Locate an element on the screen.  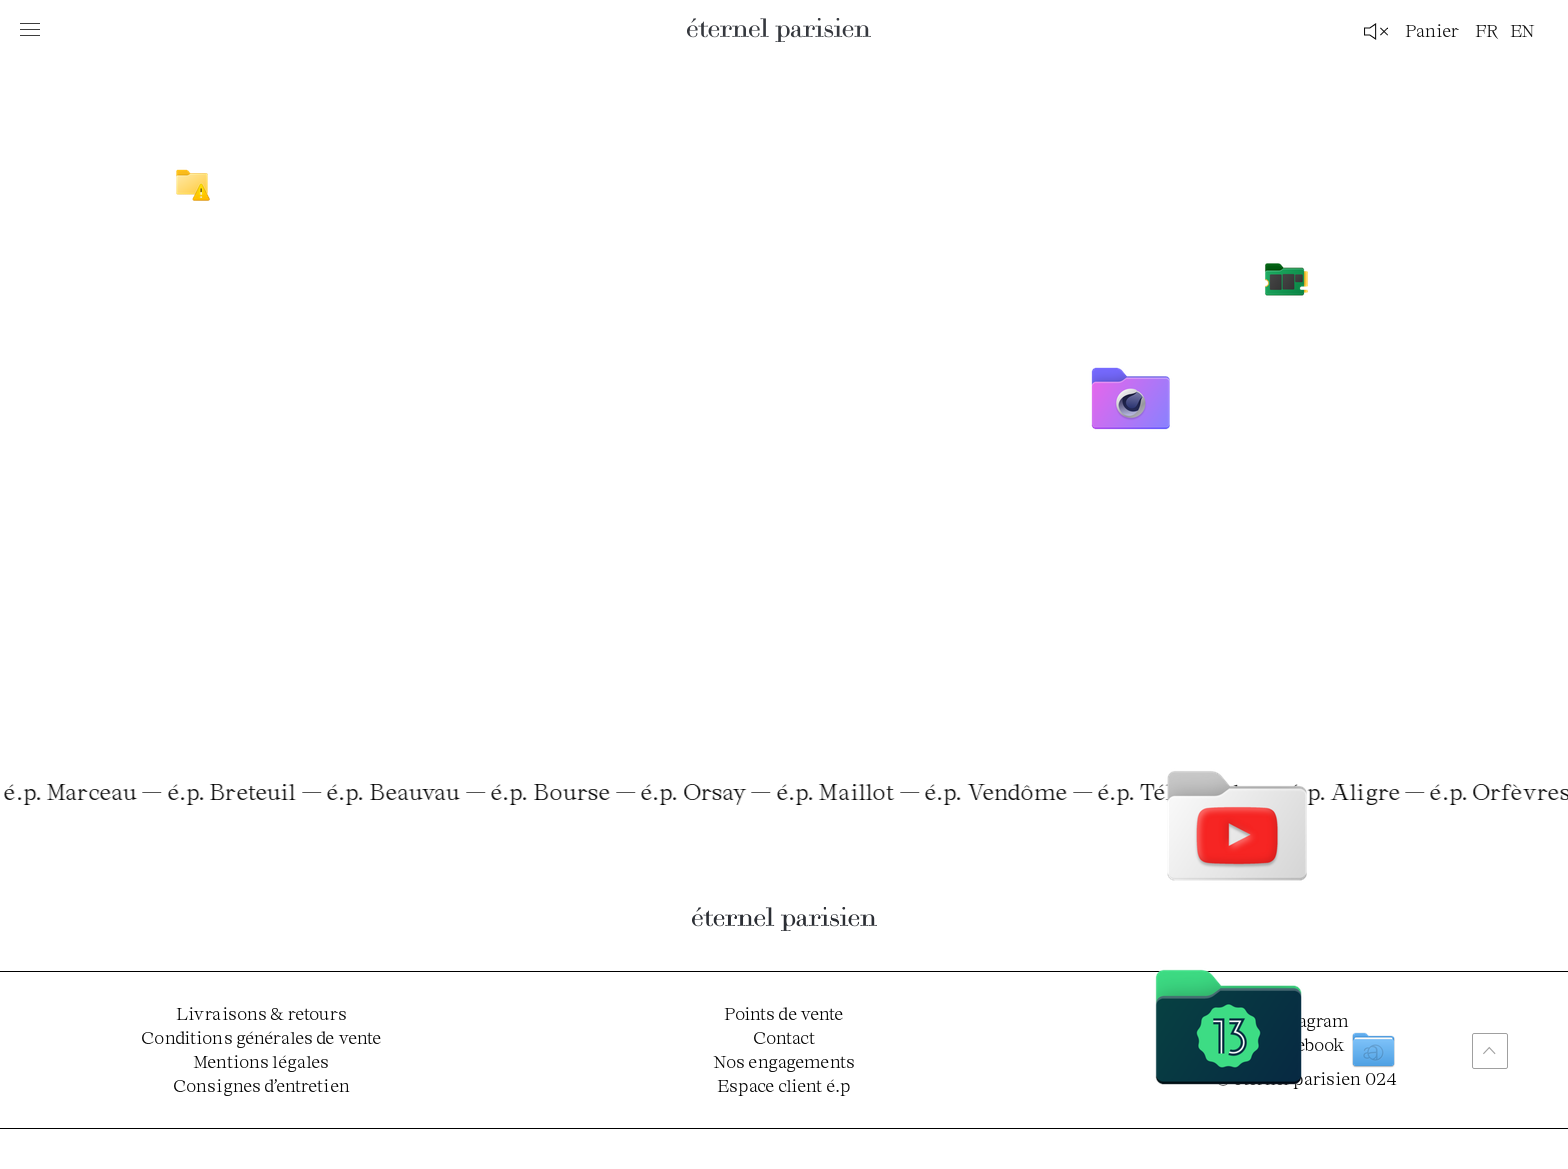
folder containing NVMe SSD storage files is located at coordinates (1285, 280).